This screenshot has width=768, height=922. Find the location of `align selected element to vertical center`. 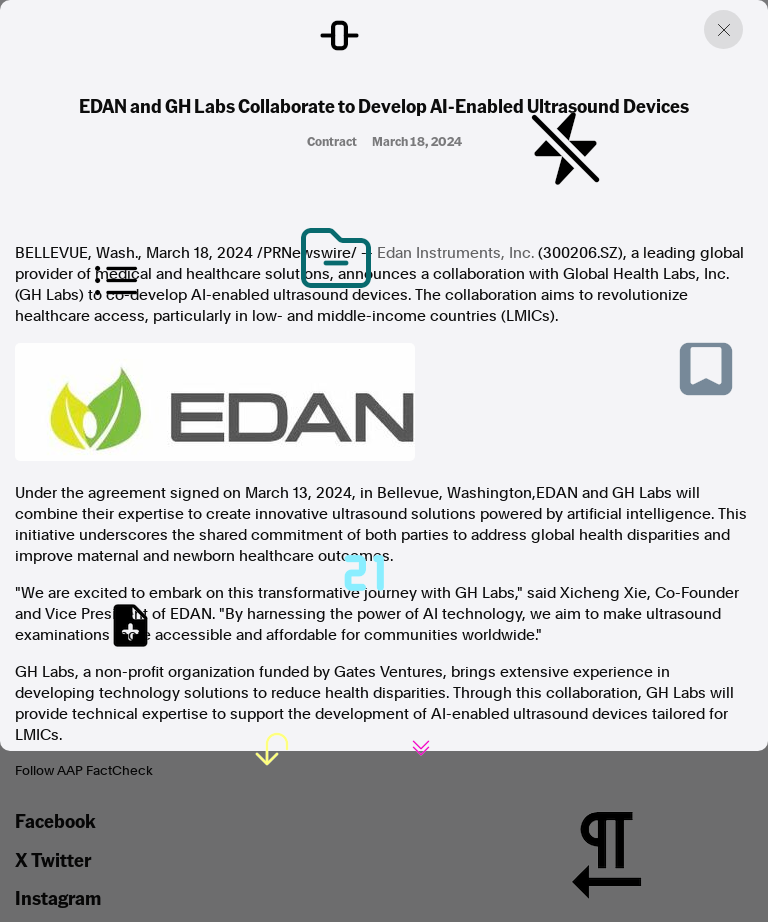

align selected element to vertical center is located at coordinates (339, 35).